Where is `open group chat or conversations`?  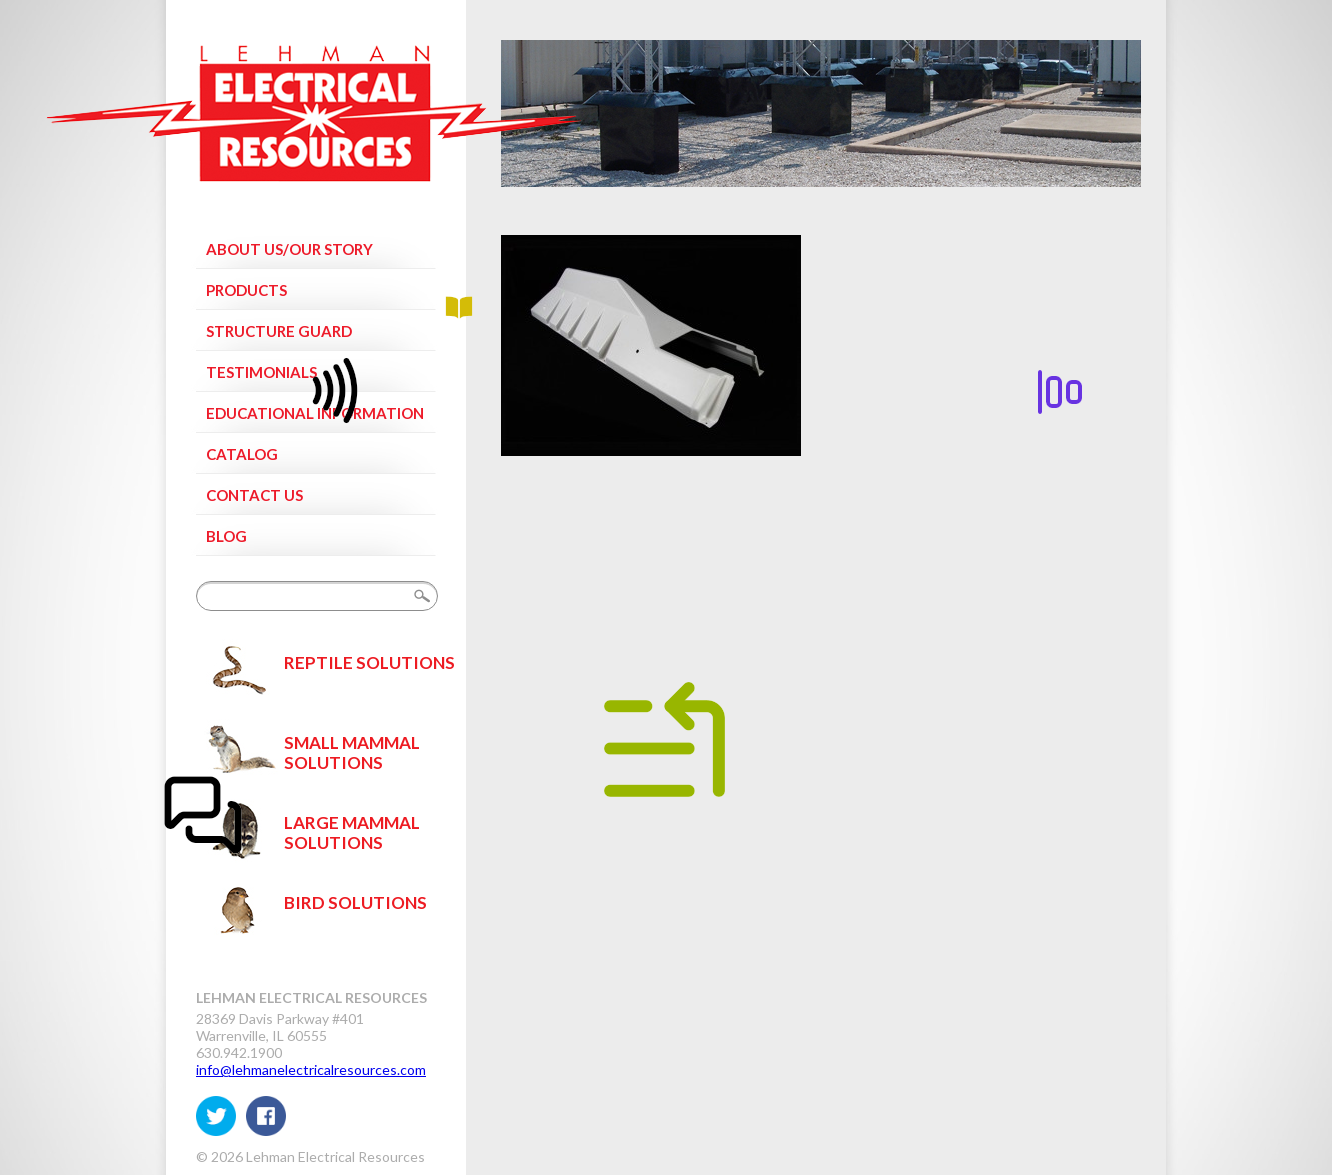
open group chat or conversations is located at coordinates (203, 815).